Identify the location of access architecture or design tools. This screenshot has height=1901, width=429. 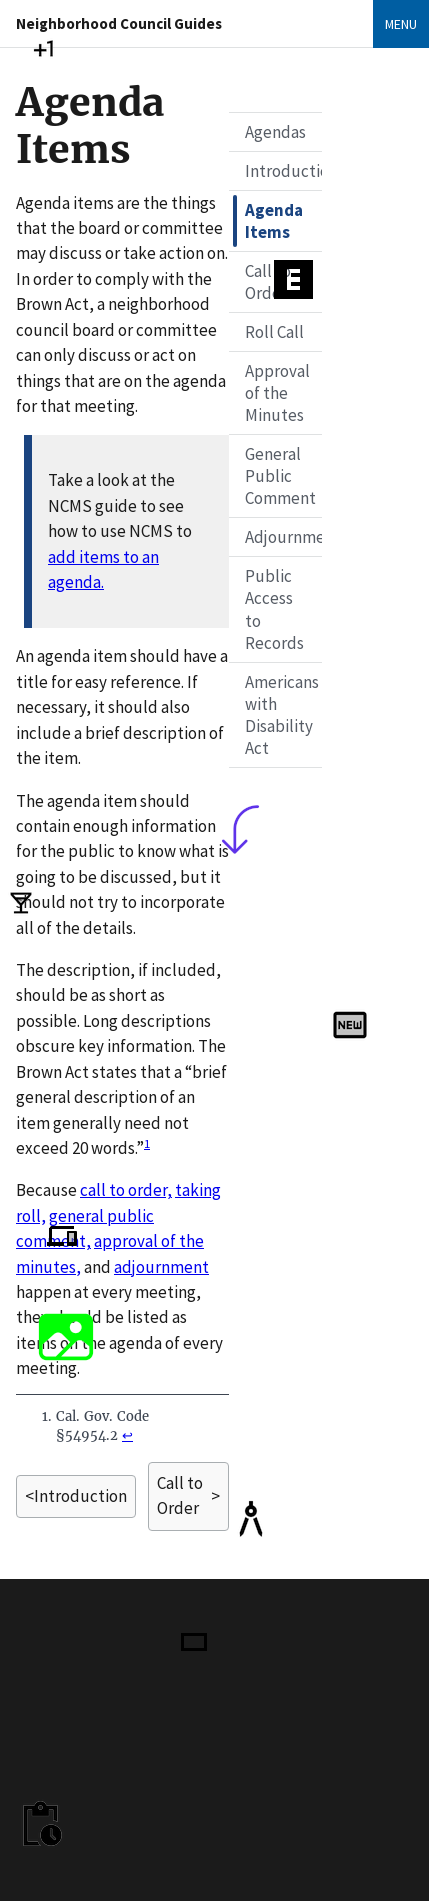
(251, 1519).